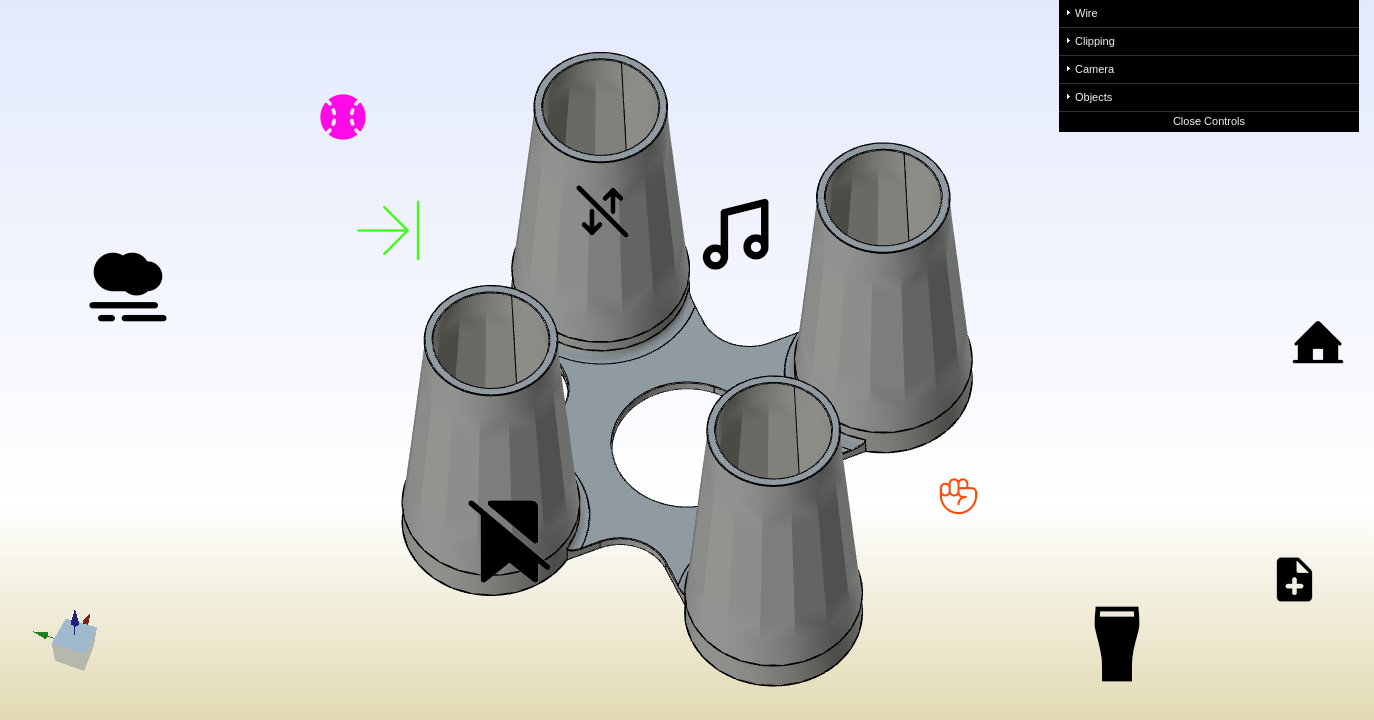 The image size is (1374, 720). What do you see at coordinates (509, 541) in the screenshot?
I see `remove from bookmarks` at bounding box center [509, 541].